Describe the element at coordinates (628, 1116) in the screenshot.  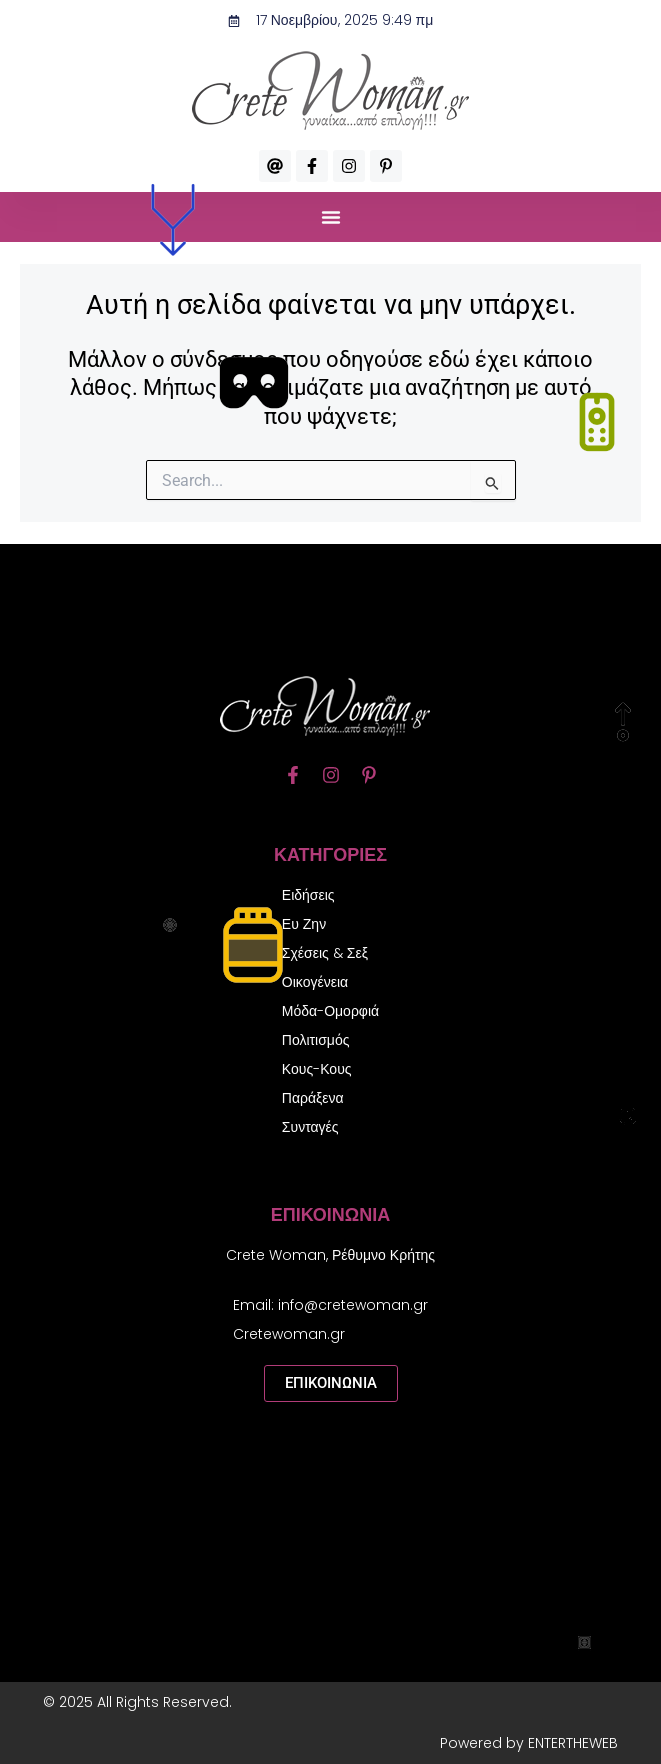
I see `view schedule or upcoming events` at that location.